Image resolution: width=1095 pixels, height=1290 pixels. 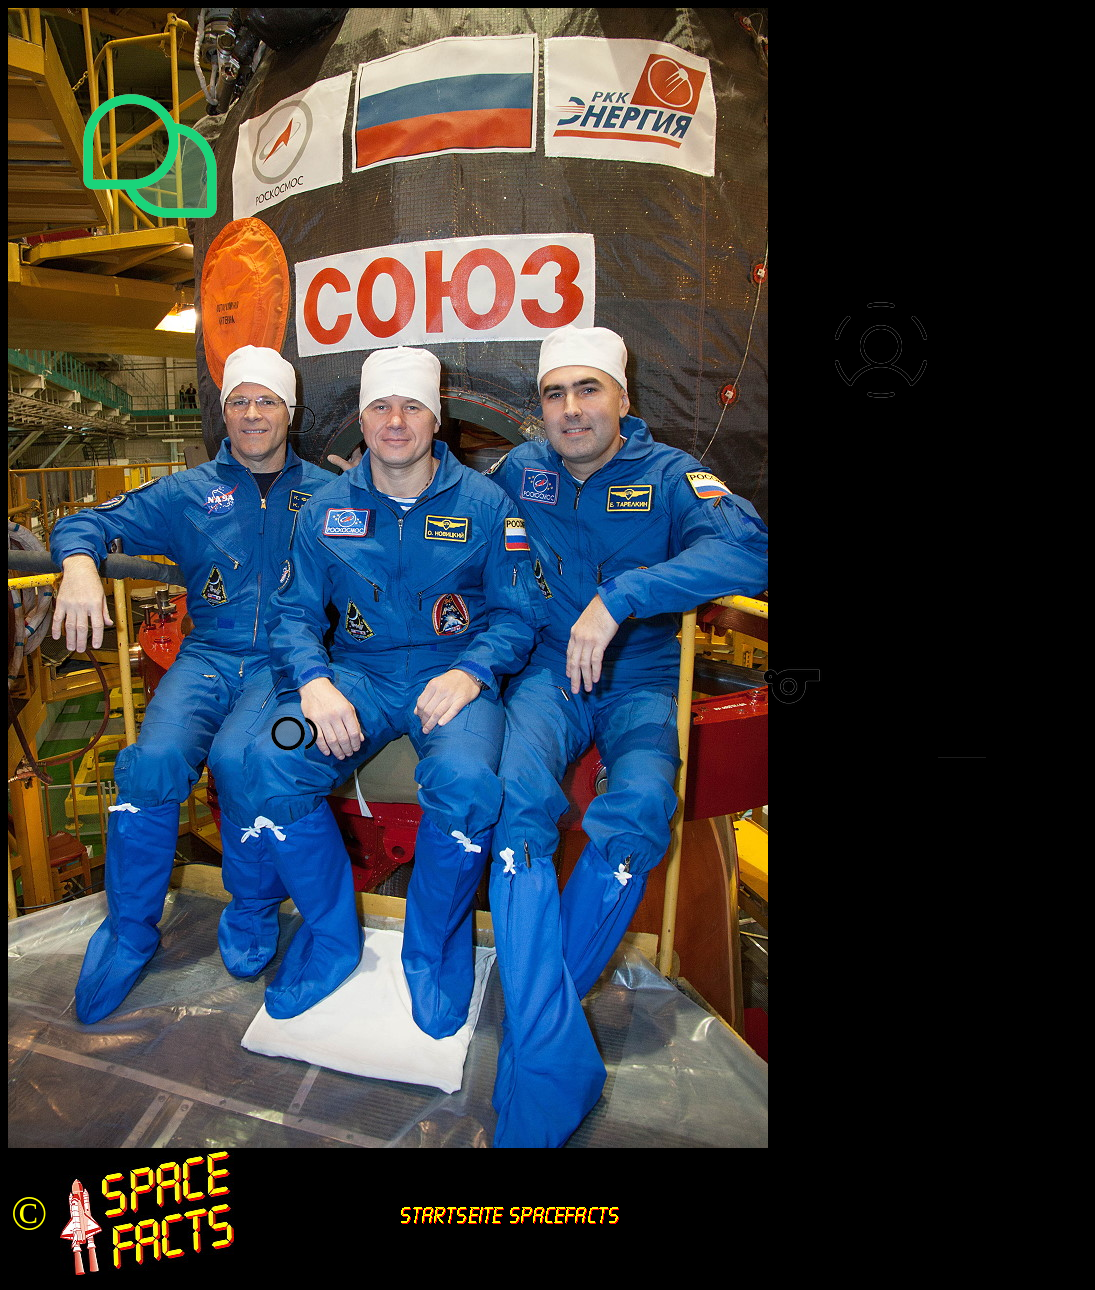 I want to click on access sports features or content, so click(x=791, y=686).